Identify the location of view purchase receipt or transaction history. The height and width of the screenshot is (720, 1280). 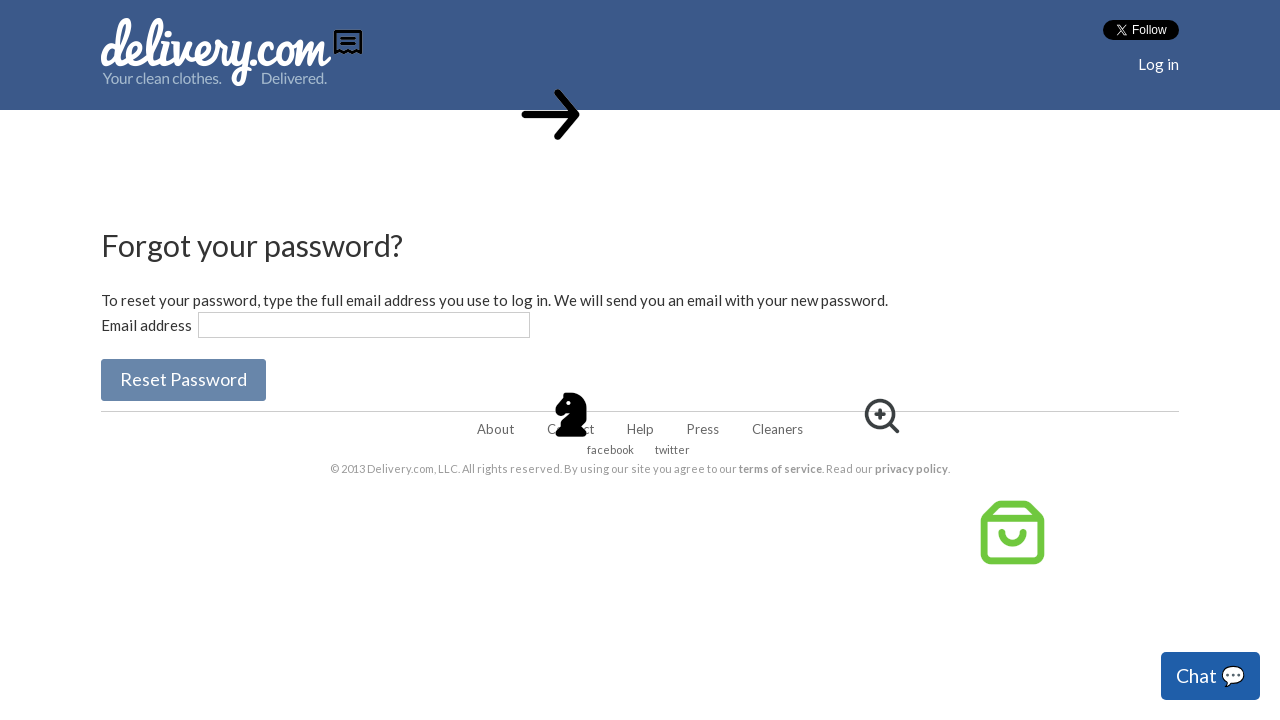
(348, 42).